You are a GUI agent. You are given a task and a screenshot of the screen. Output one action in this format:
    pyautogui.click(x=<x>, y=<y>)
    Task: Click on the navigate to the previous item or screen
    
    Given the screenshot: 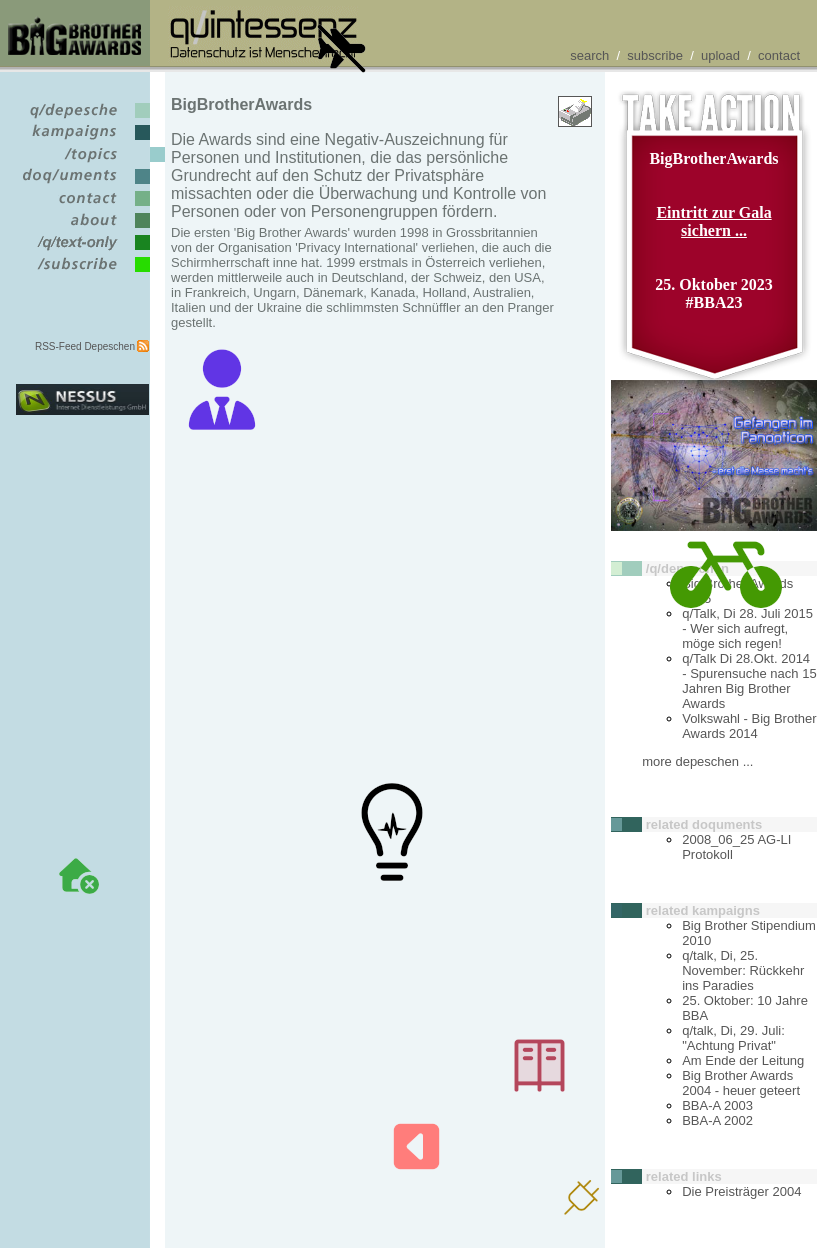 What is the action you would take?
    pyautogui.click(x=416, y=1146)
    